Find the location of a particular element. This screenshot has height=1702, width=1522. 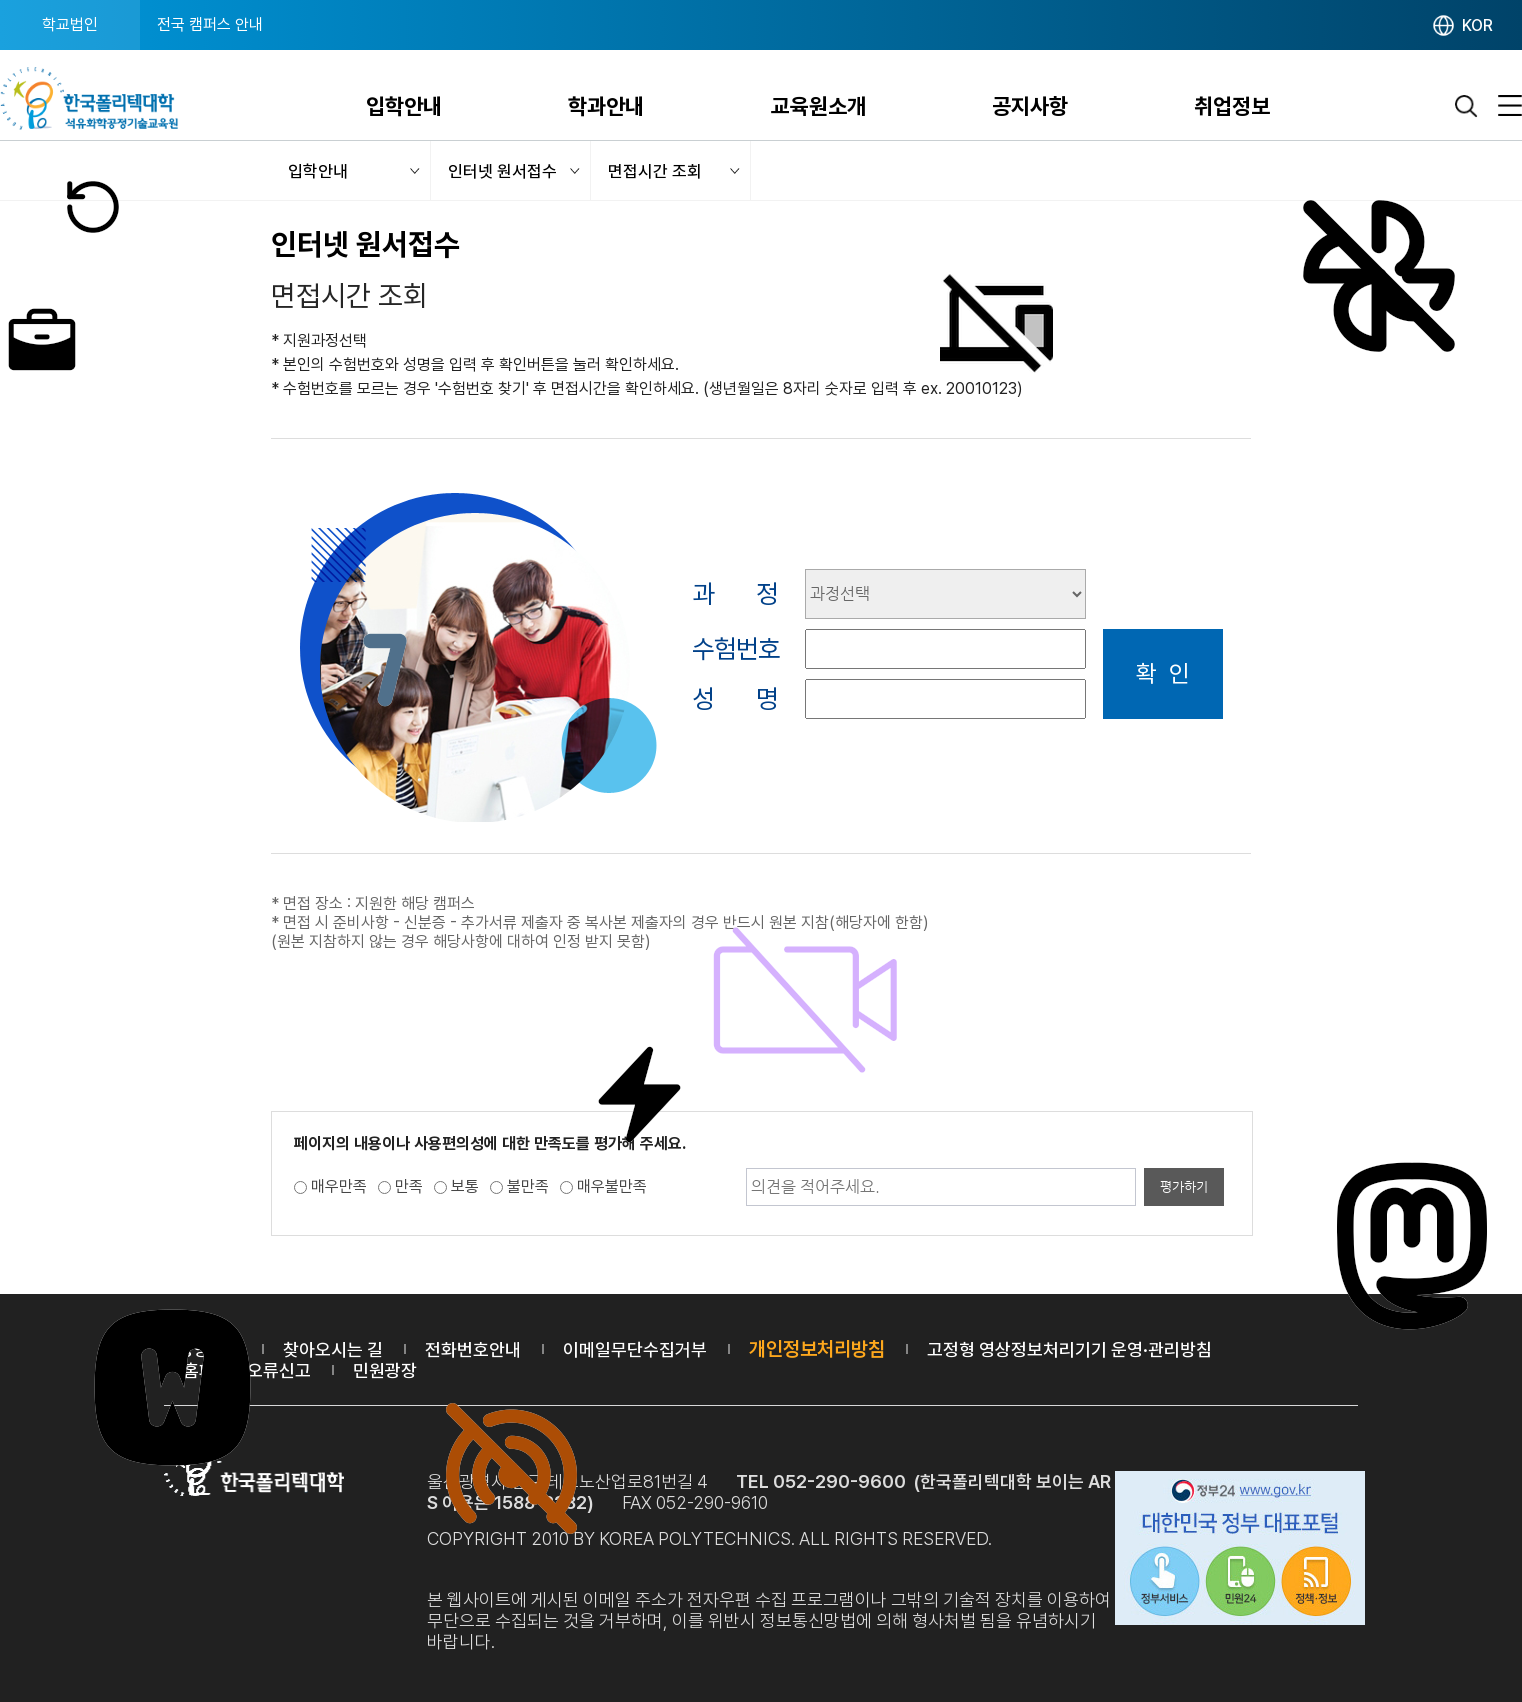

indicates flash or lightning mode is enabled is located at coordinates (639, 1094).